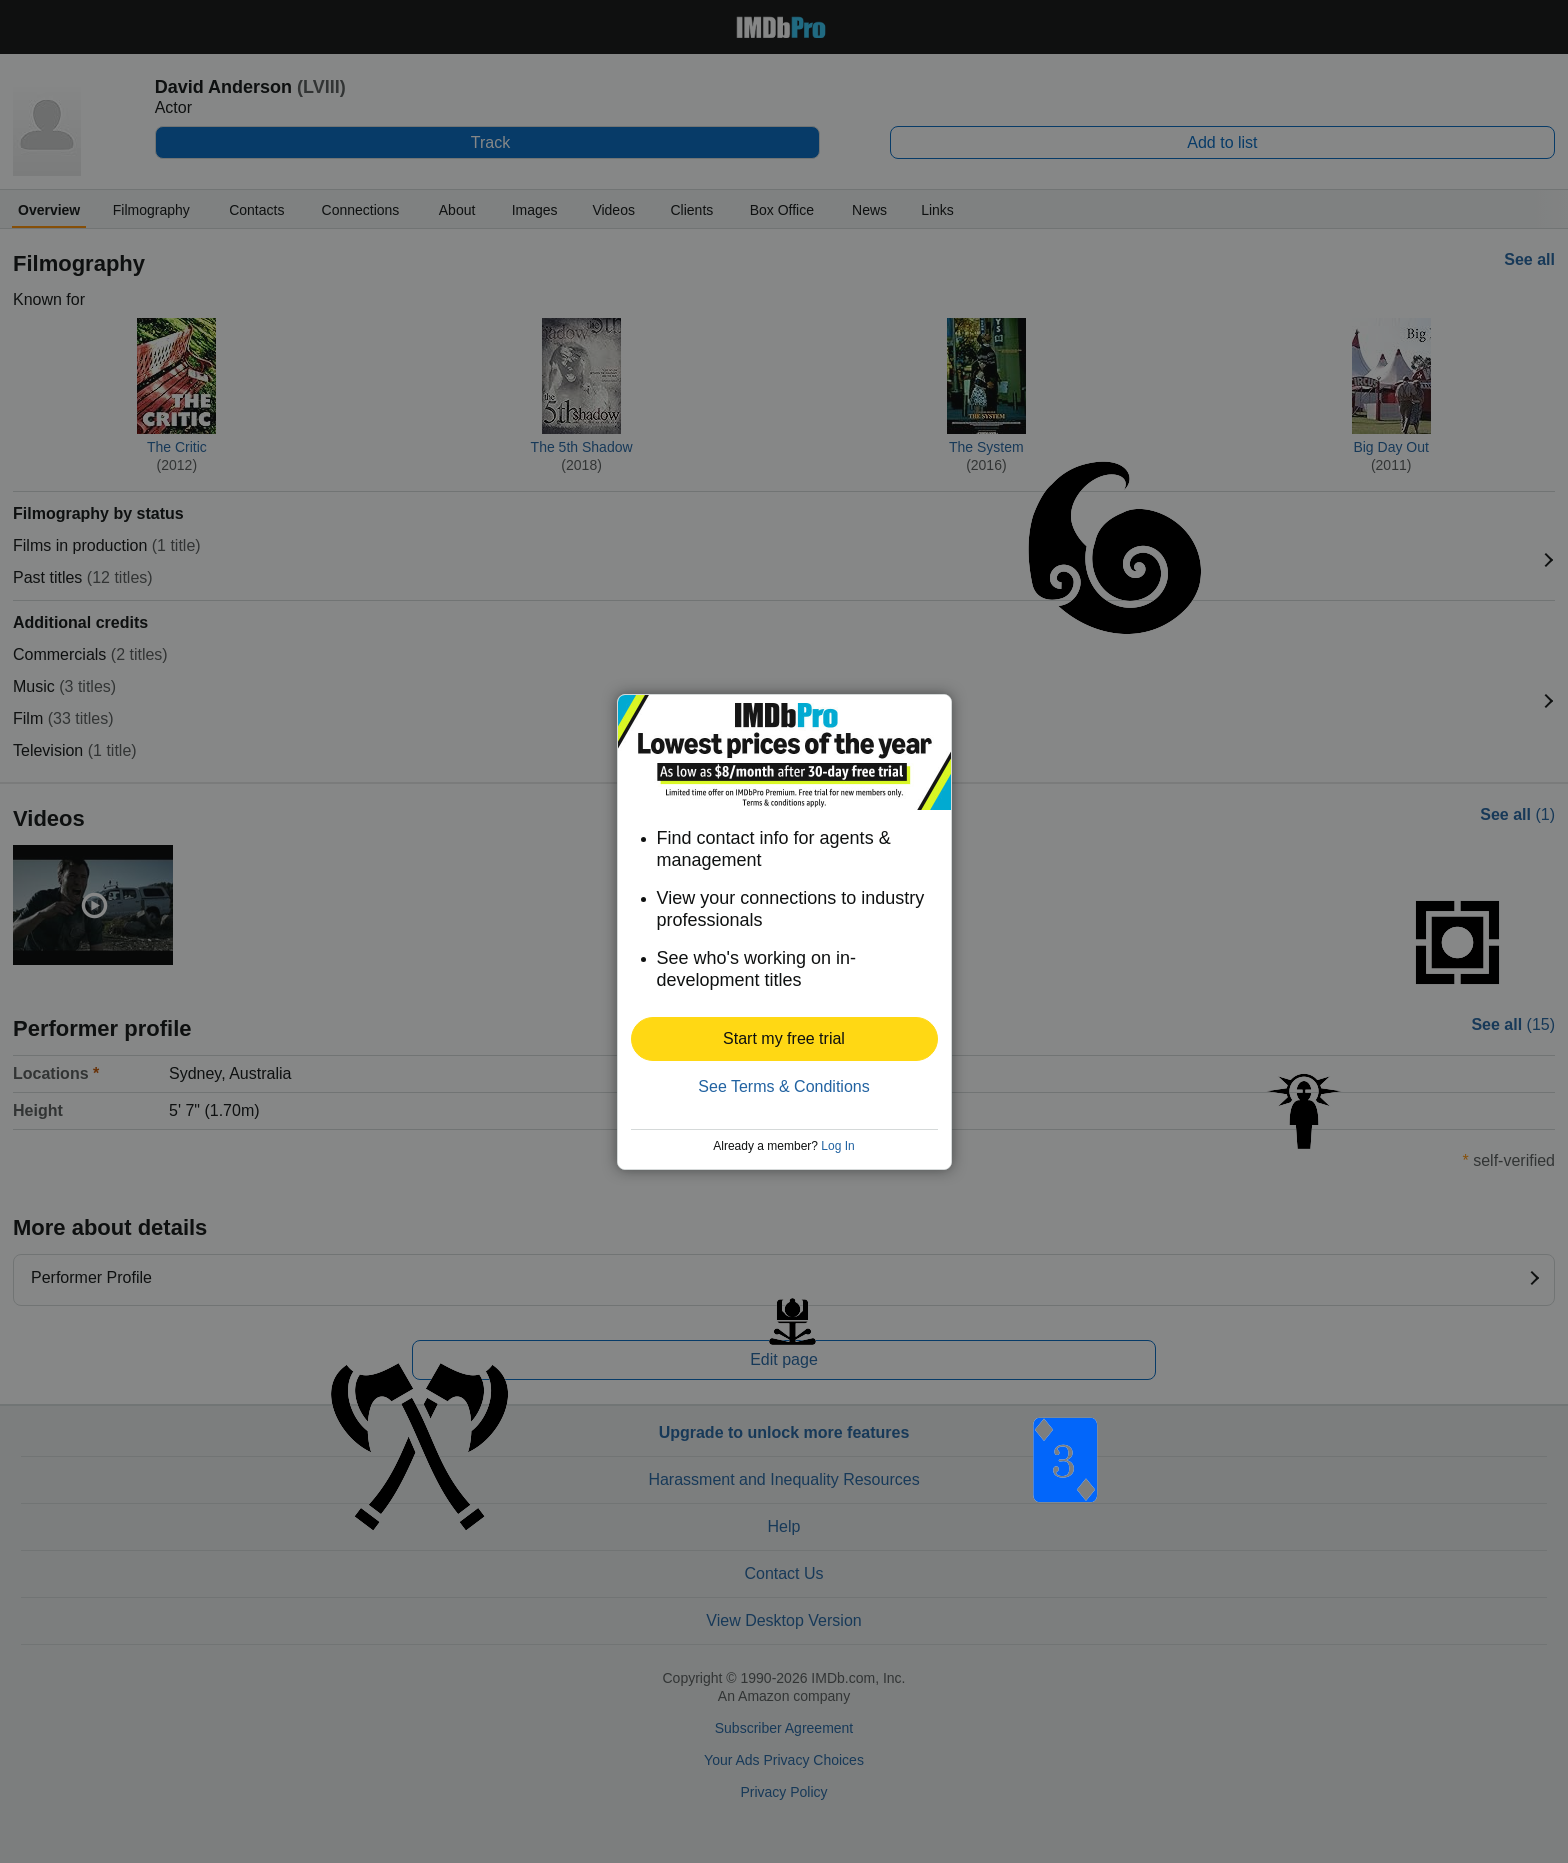 The height and width of the screenshot is (1863, 1568). What do you see at coordinates (792, 1321) in the screenshot?
I see `access meditation or mindfulness features` at bounding box center [792, 1321].